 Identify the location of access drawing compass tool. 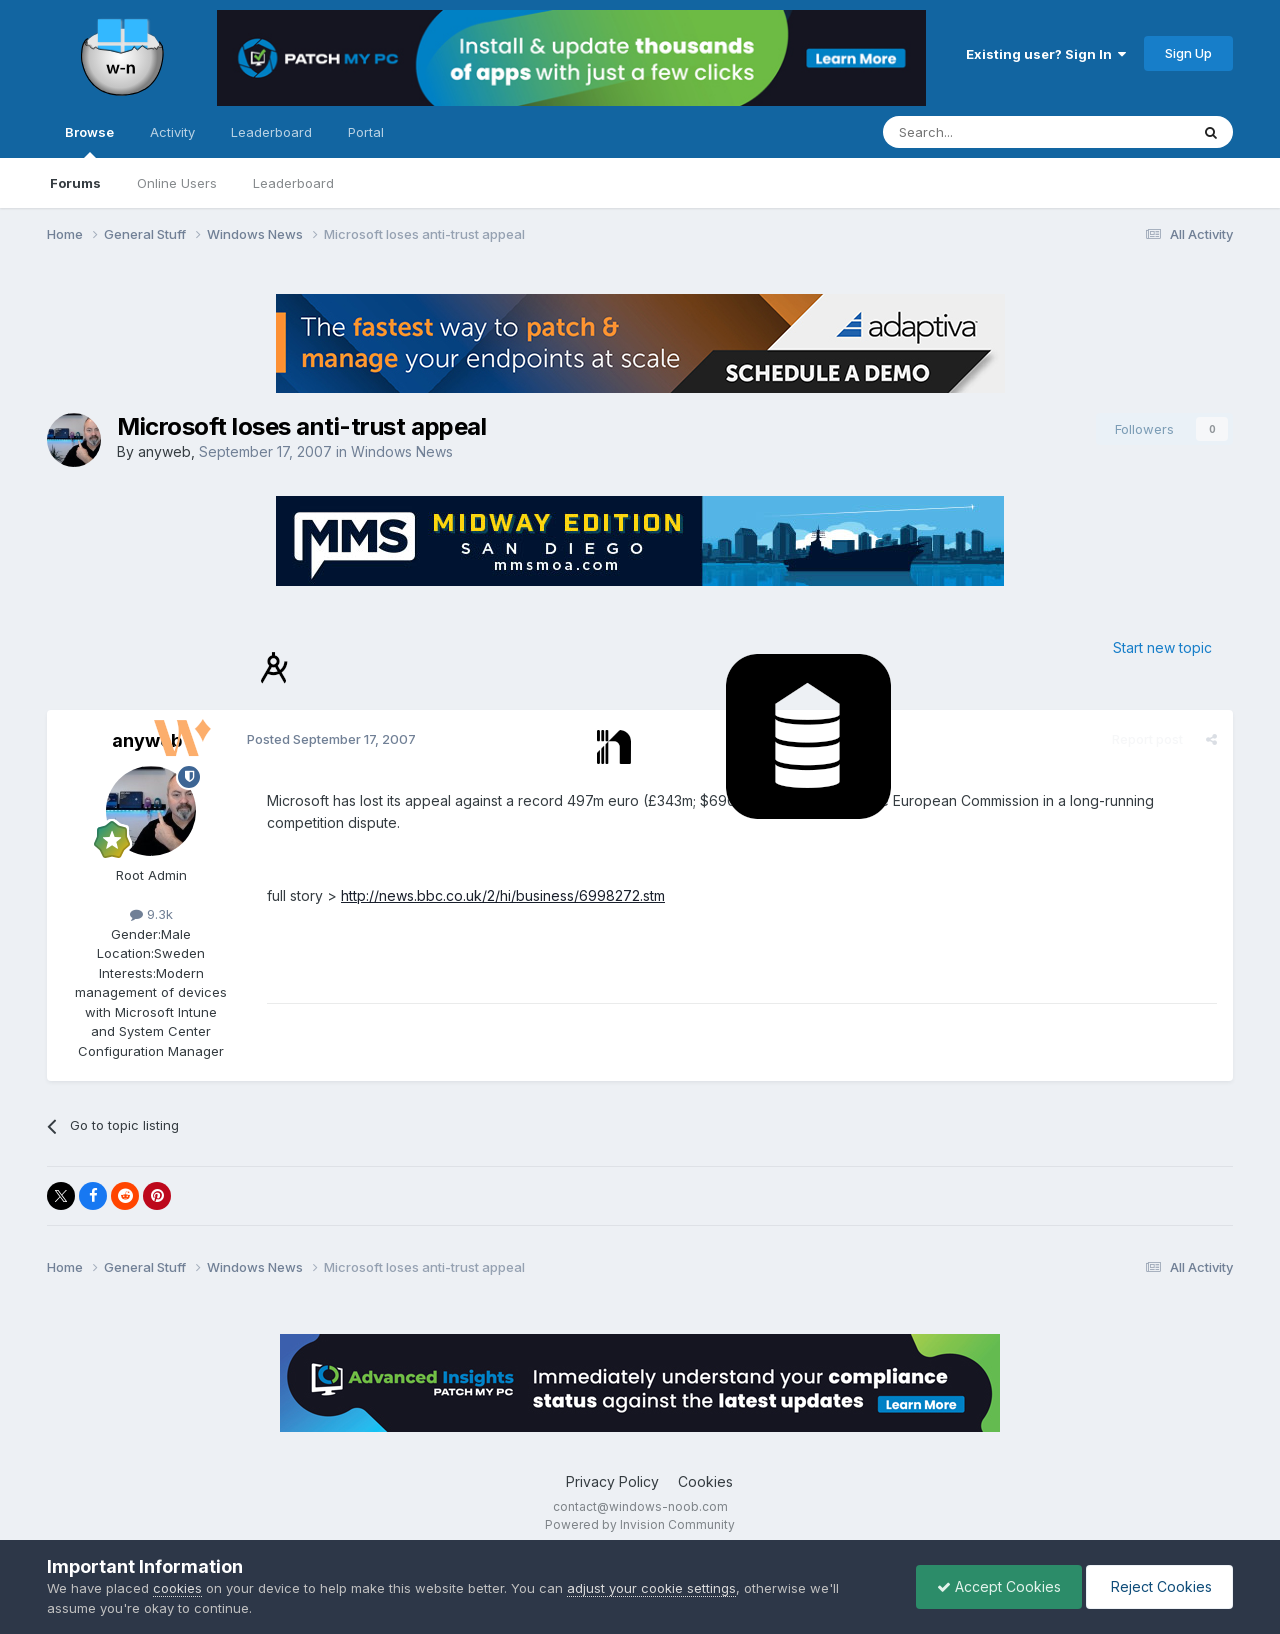
(273, 667).